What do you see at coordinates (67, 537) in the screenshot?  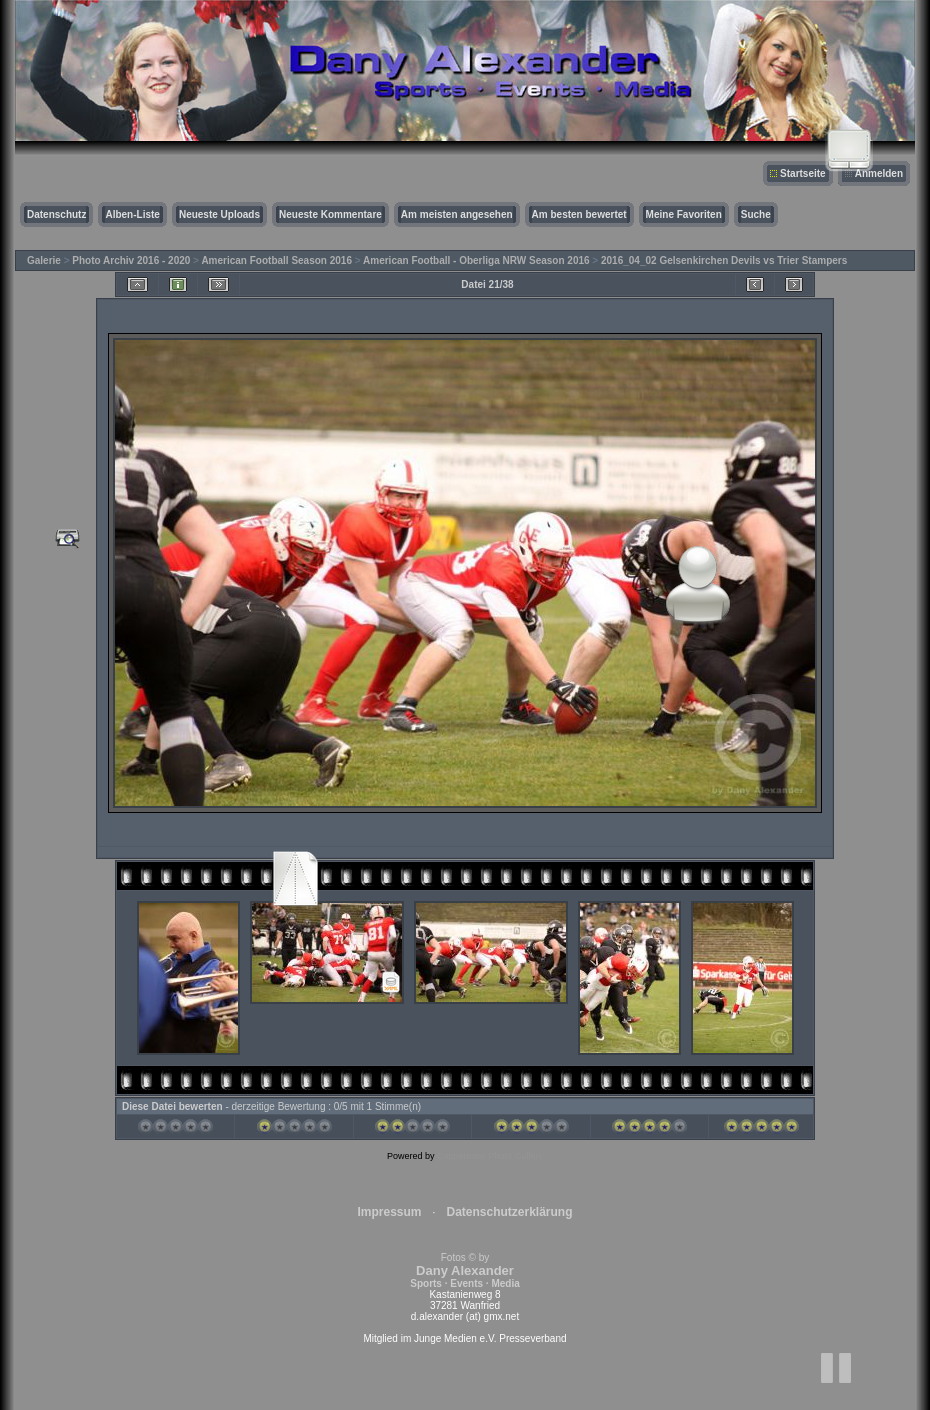 I see `preview document before printing` at bounding box center [67, 537].